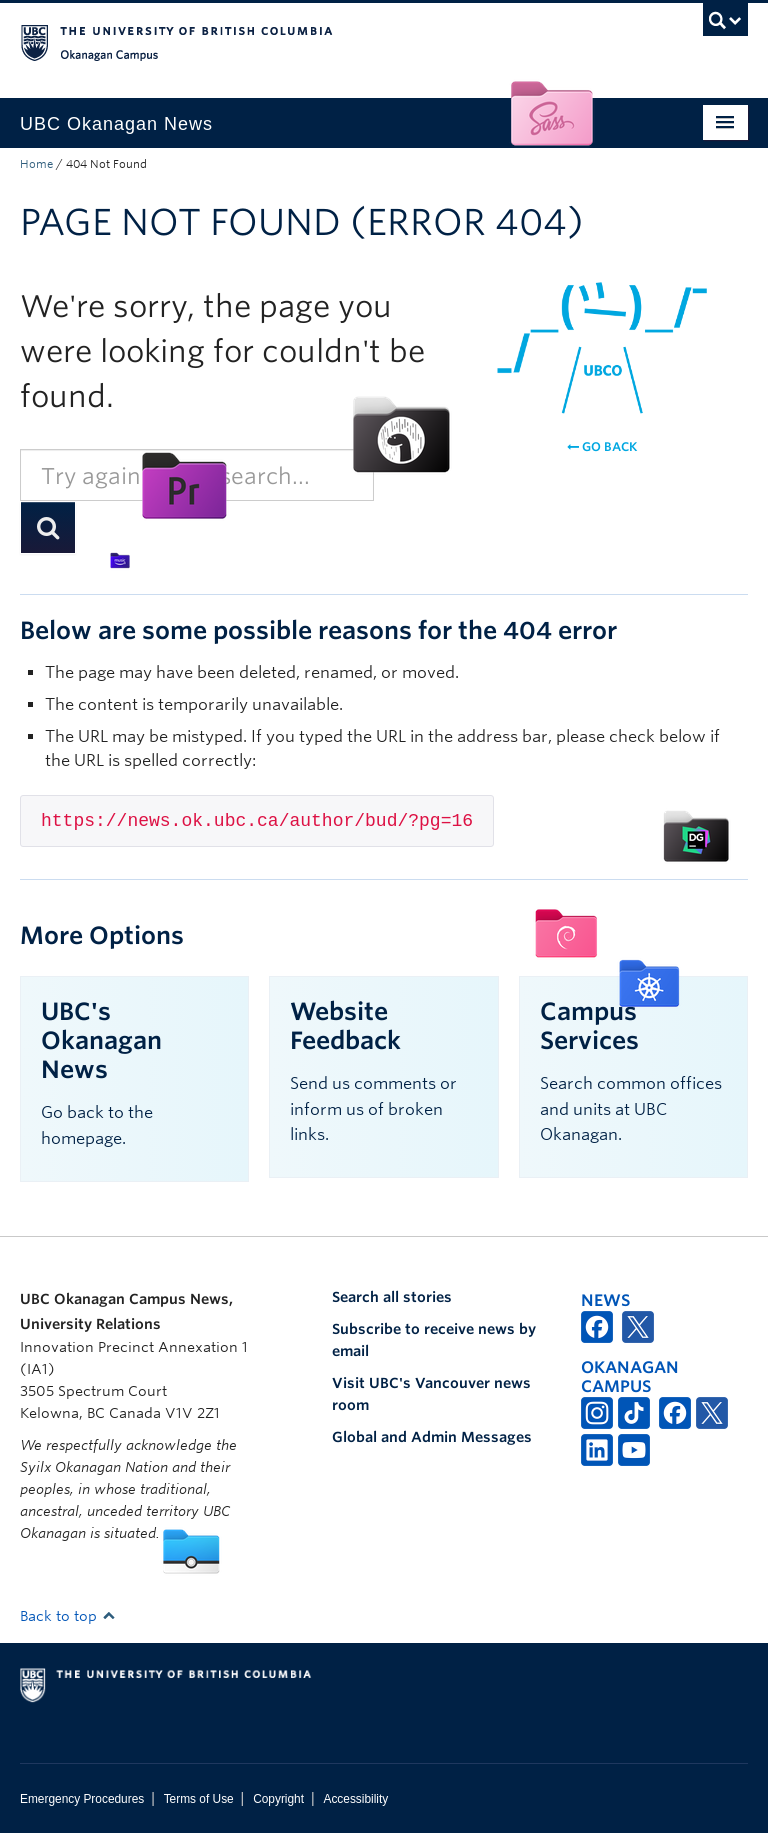 Image resolution: width=768 pixels, height=1833 pixels. Describe the element at coordinates (696, 838) in the screenshot. I see `open JetBrains DataGrip project folder` at that location.